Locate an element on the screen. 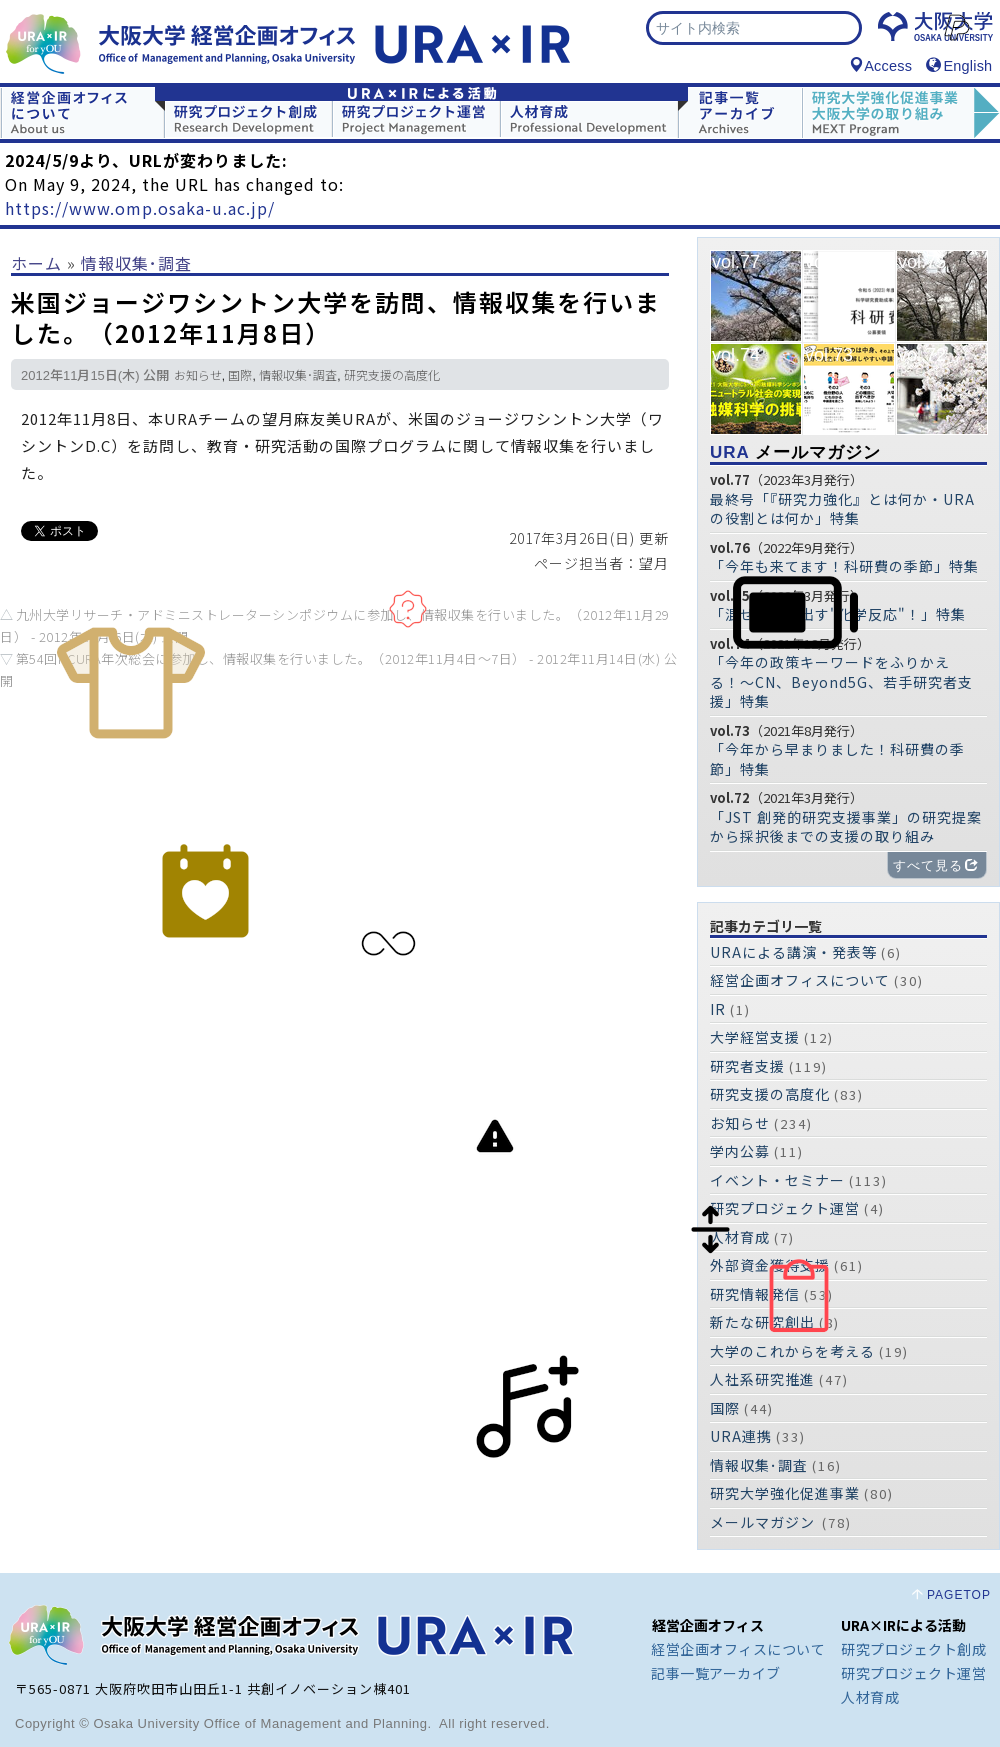  indicates unlimited or infinite content is located at coordinates (388, 943).